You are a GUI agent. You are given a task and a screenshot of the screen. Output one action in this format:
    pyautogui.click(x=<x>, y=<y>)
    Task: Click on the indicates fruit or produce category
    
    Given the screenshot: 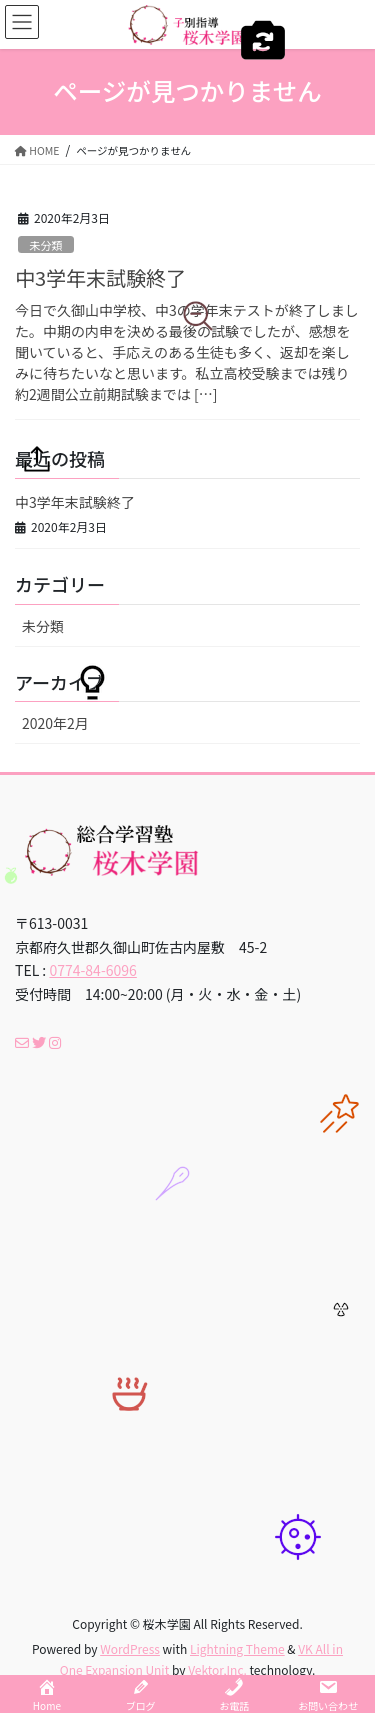 What is the action you would take?
    pyautogui.click(x=11, y=876)
    